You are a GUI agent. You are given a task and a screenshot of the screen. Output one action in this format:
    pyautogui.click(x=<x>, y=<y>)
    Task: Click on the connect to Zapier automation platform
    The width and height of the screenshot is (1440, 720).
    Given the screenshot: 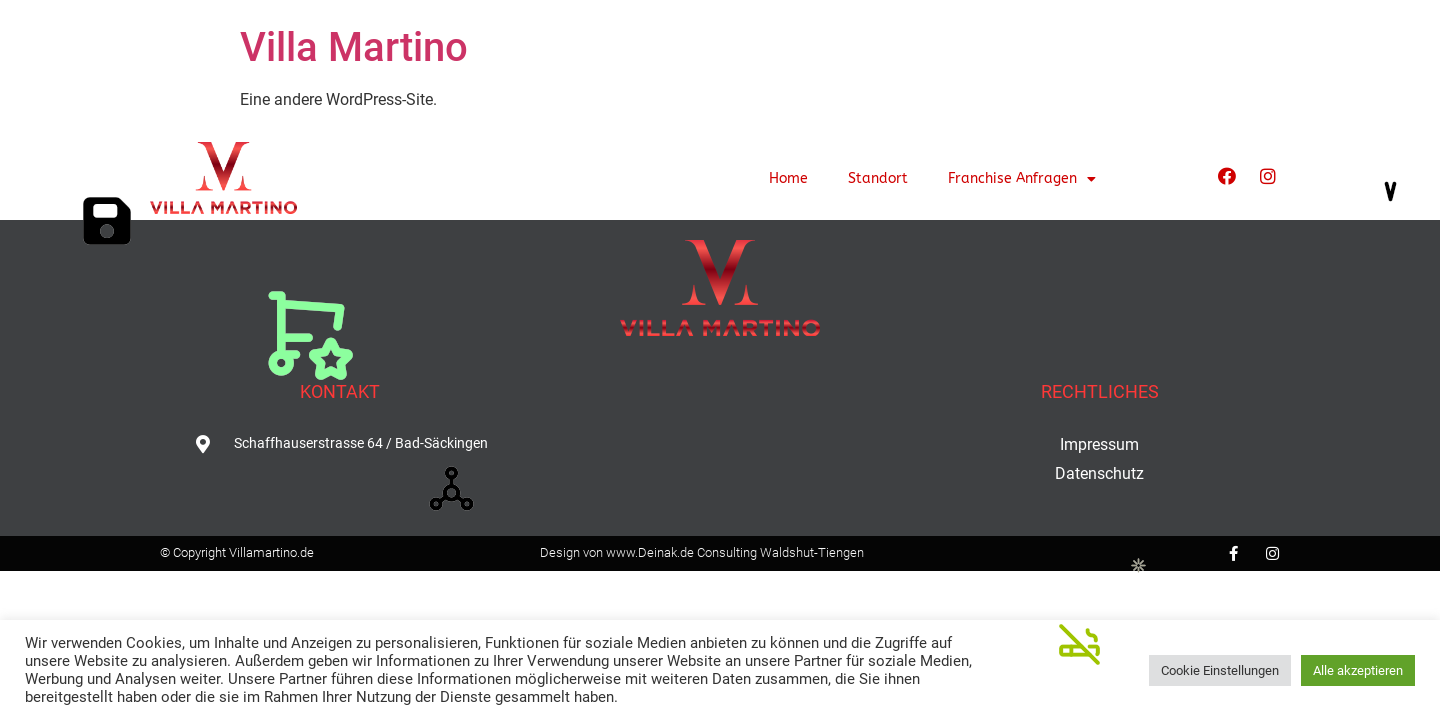 What is the action you would take?
    pyautogui.click(x=1138, y=565)
    